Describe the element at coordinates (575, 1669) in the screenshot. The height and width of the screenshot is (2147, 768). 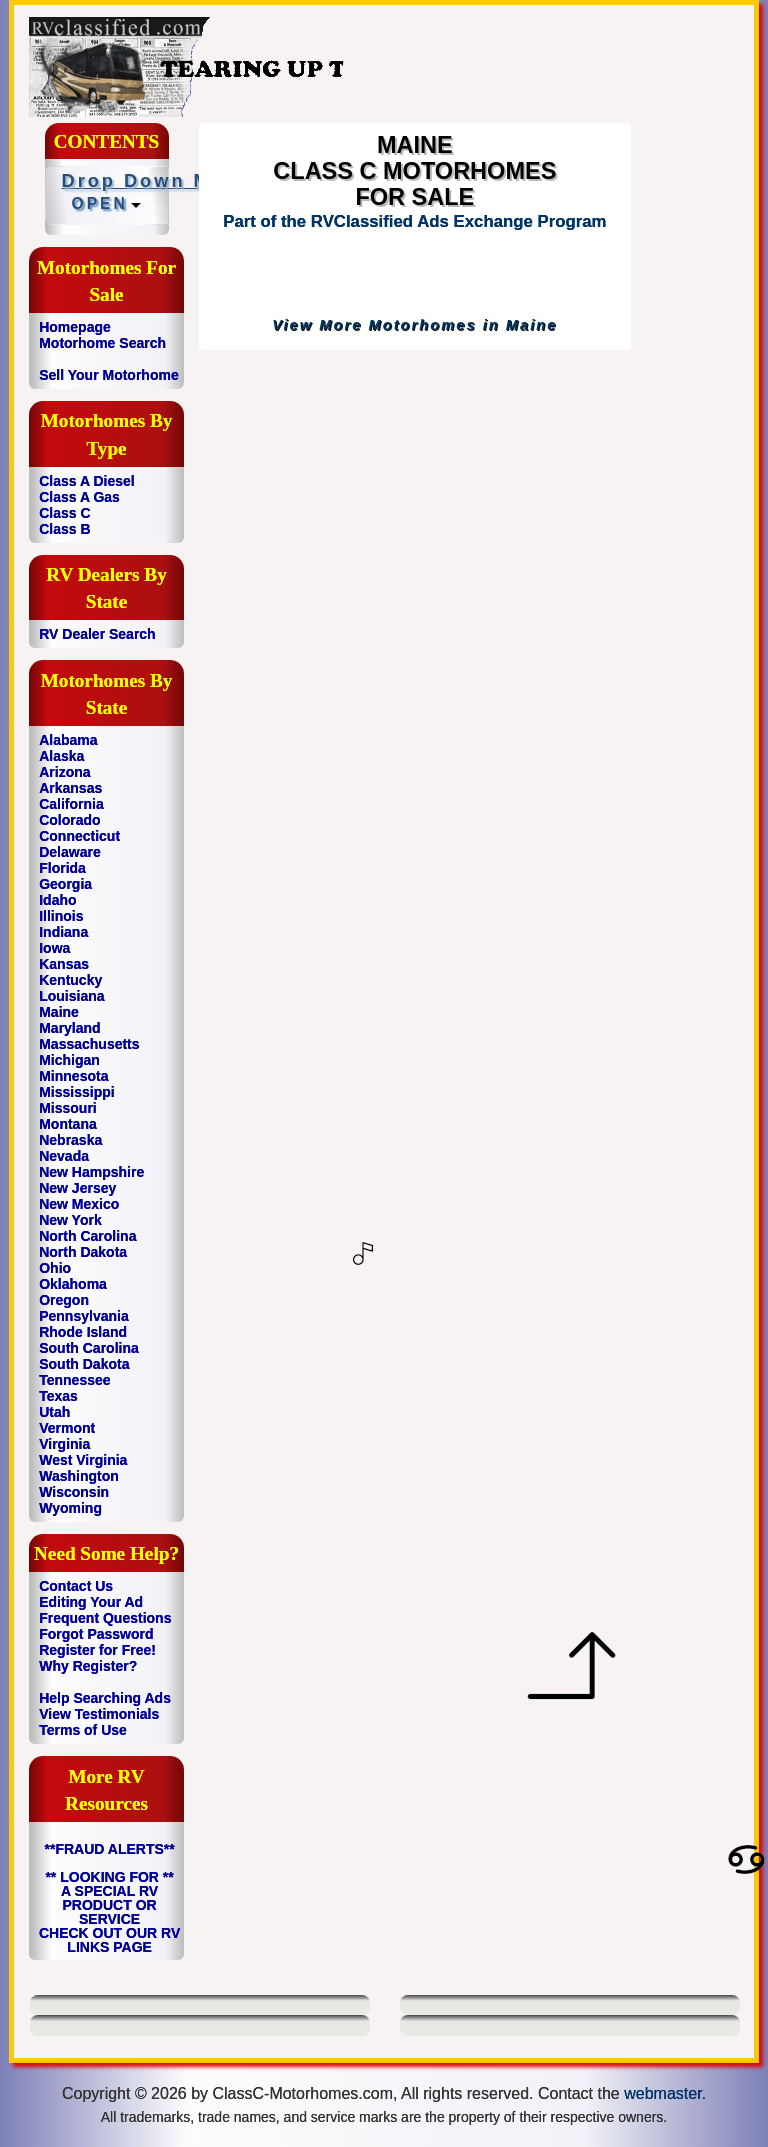
I see `move item up and to the right` at that location.